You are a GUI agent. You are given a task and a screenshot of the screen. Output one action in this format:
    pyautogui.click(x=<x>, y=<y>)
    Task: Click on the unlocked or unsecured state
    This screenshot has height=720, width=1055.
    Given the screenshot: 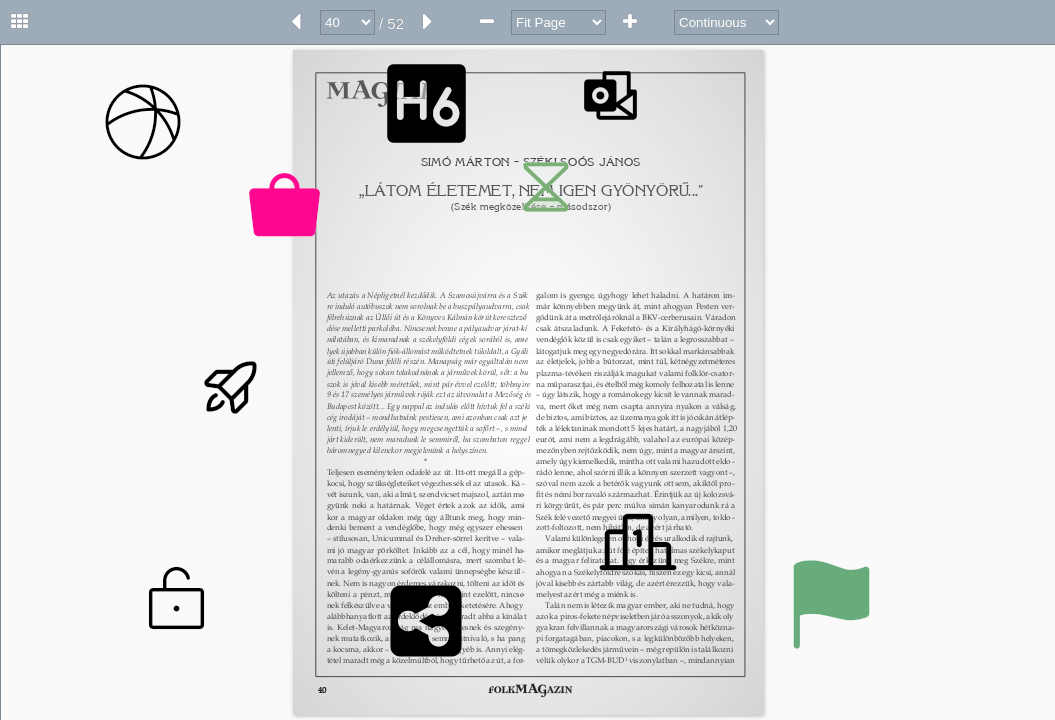 What is the action you would take?
    pyautogui.click(x=176, y=601)
    